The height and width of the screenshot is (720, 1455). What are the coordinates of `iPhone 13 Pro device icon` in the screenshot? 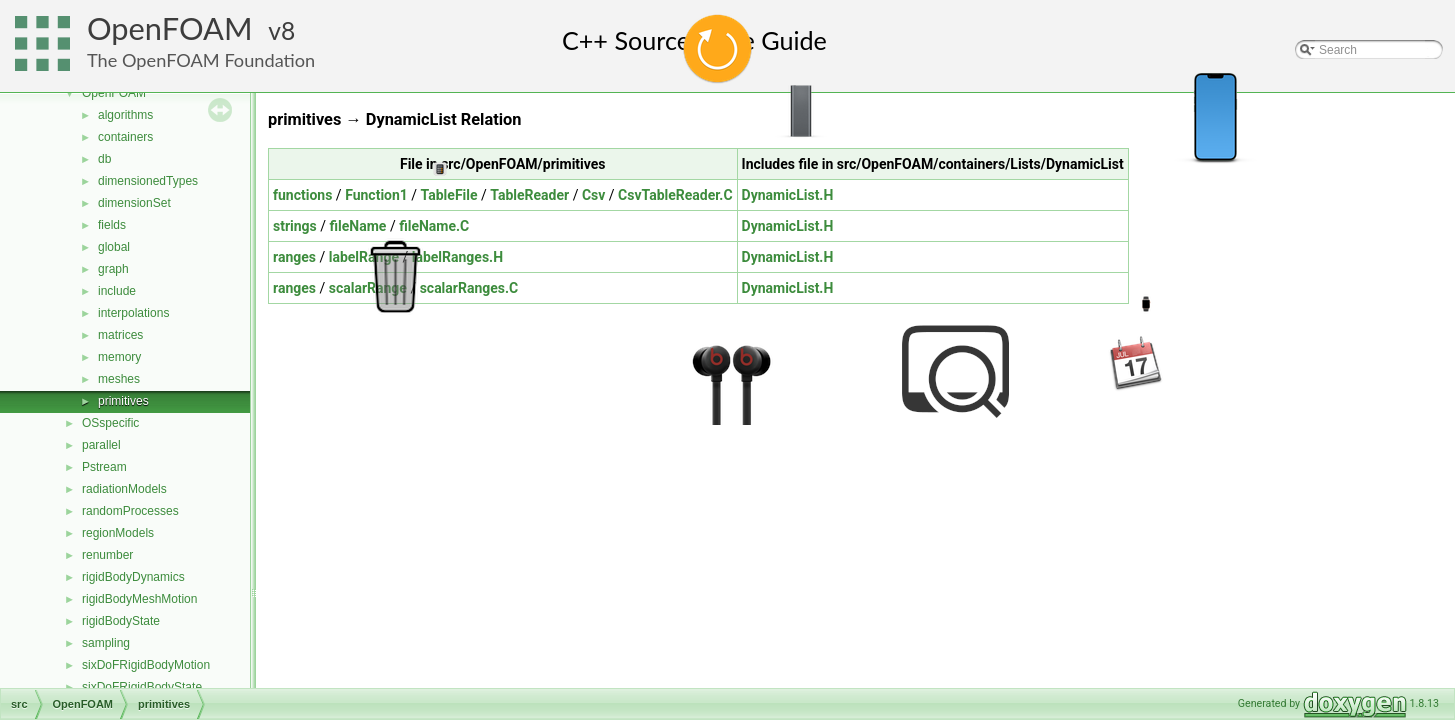 It's located at (1215, 118).